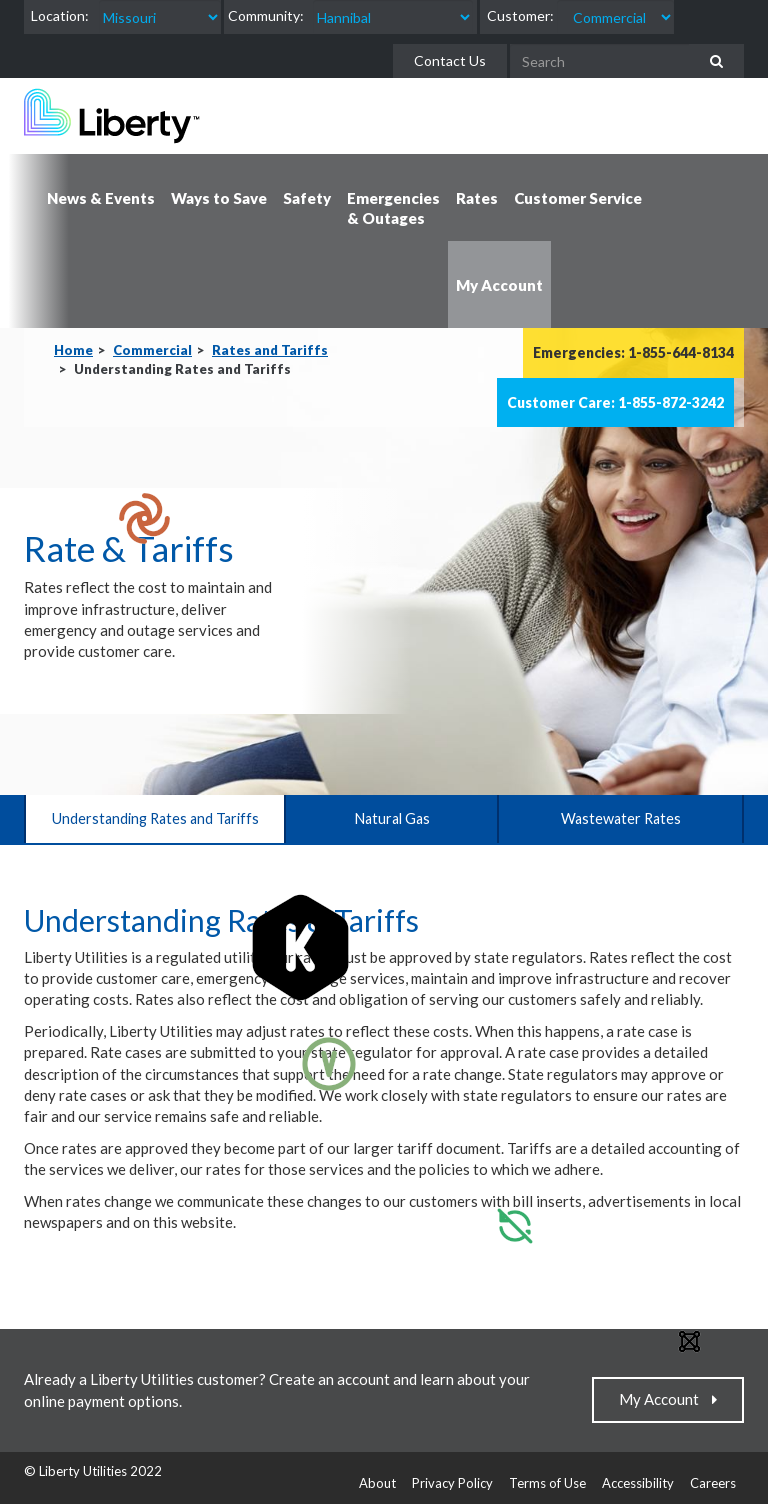 The image size is (768, 1504). I want to click on indicates a keyboard shortcut or hotkey, so click(300, 947).